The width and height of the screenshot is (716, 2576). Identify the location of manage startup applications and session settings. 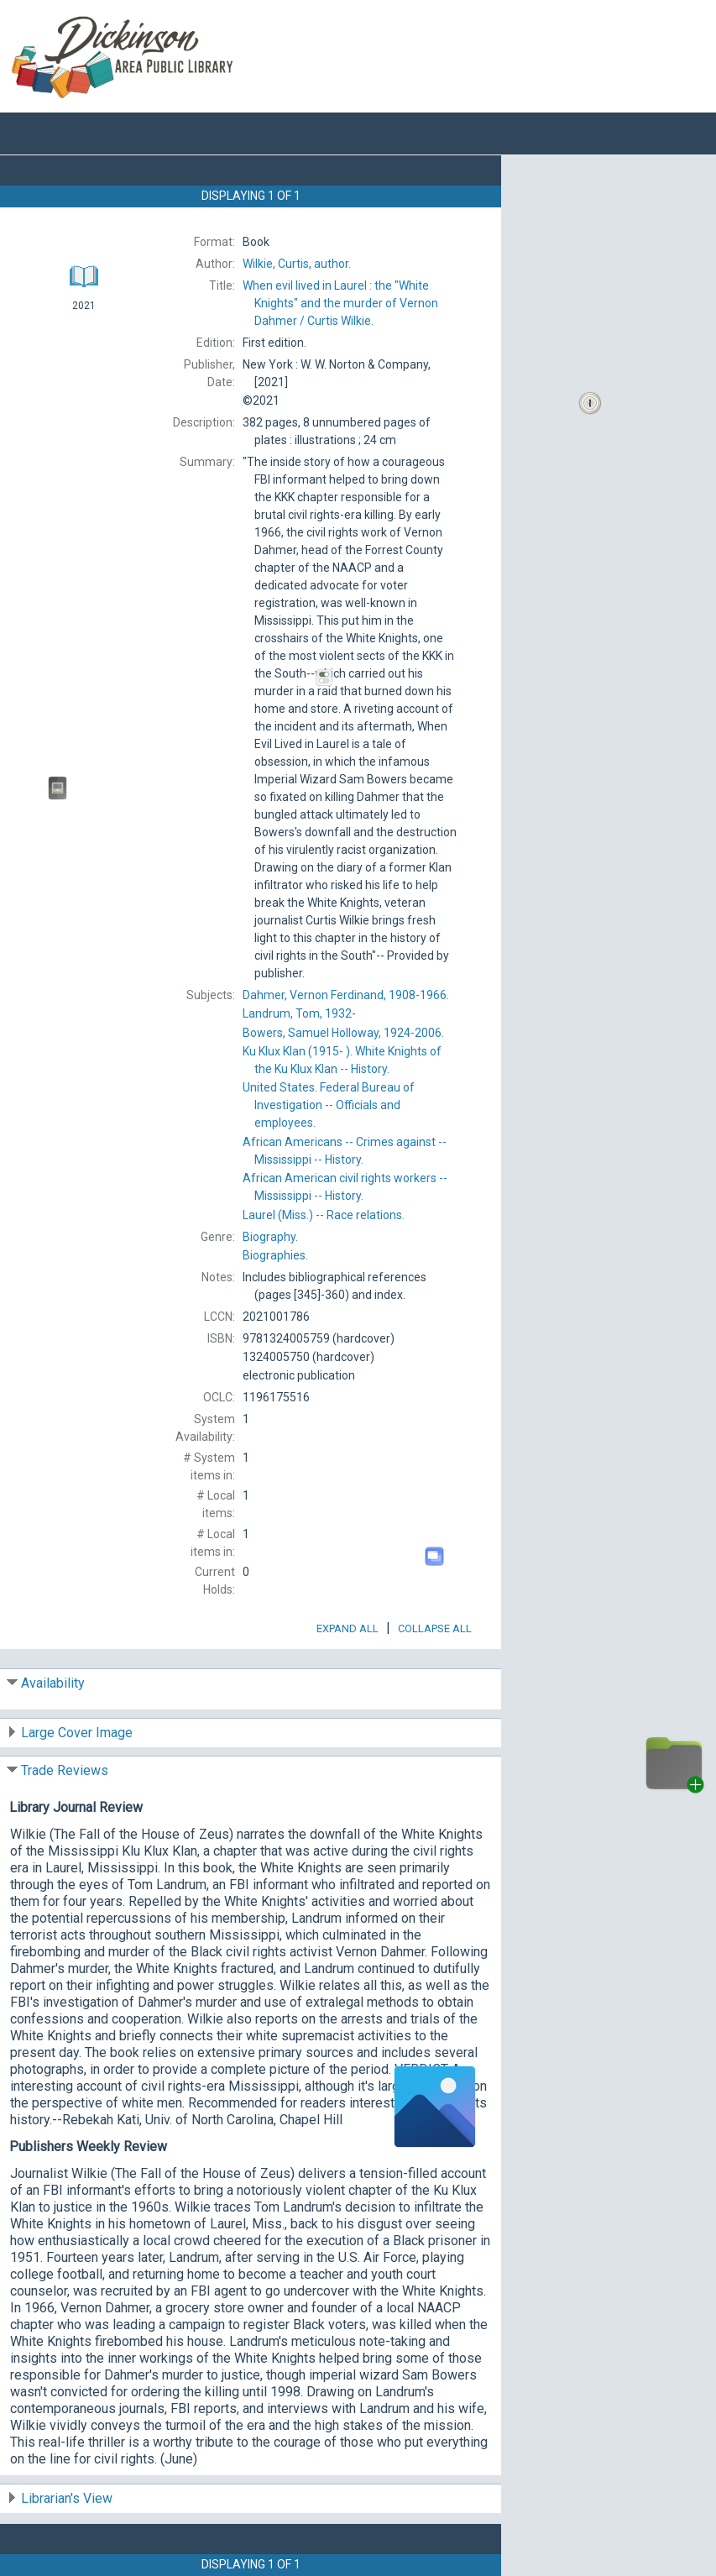
(434, 1556).